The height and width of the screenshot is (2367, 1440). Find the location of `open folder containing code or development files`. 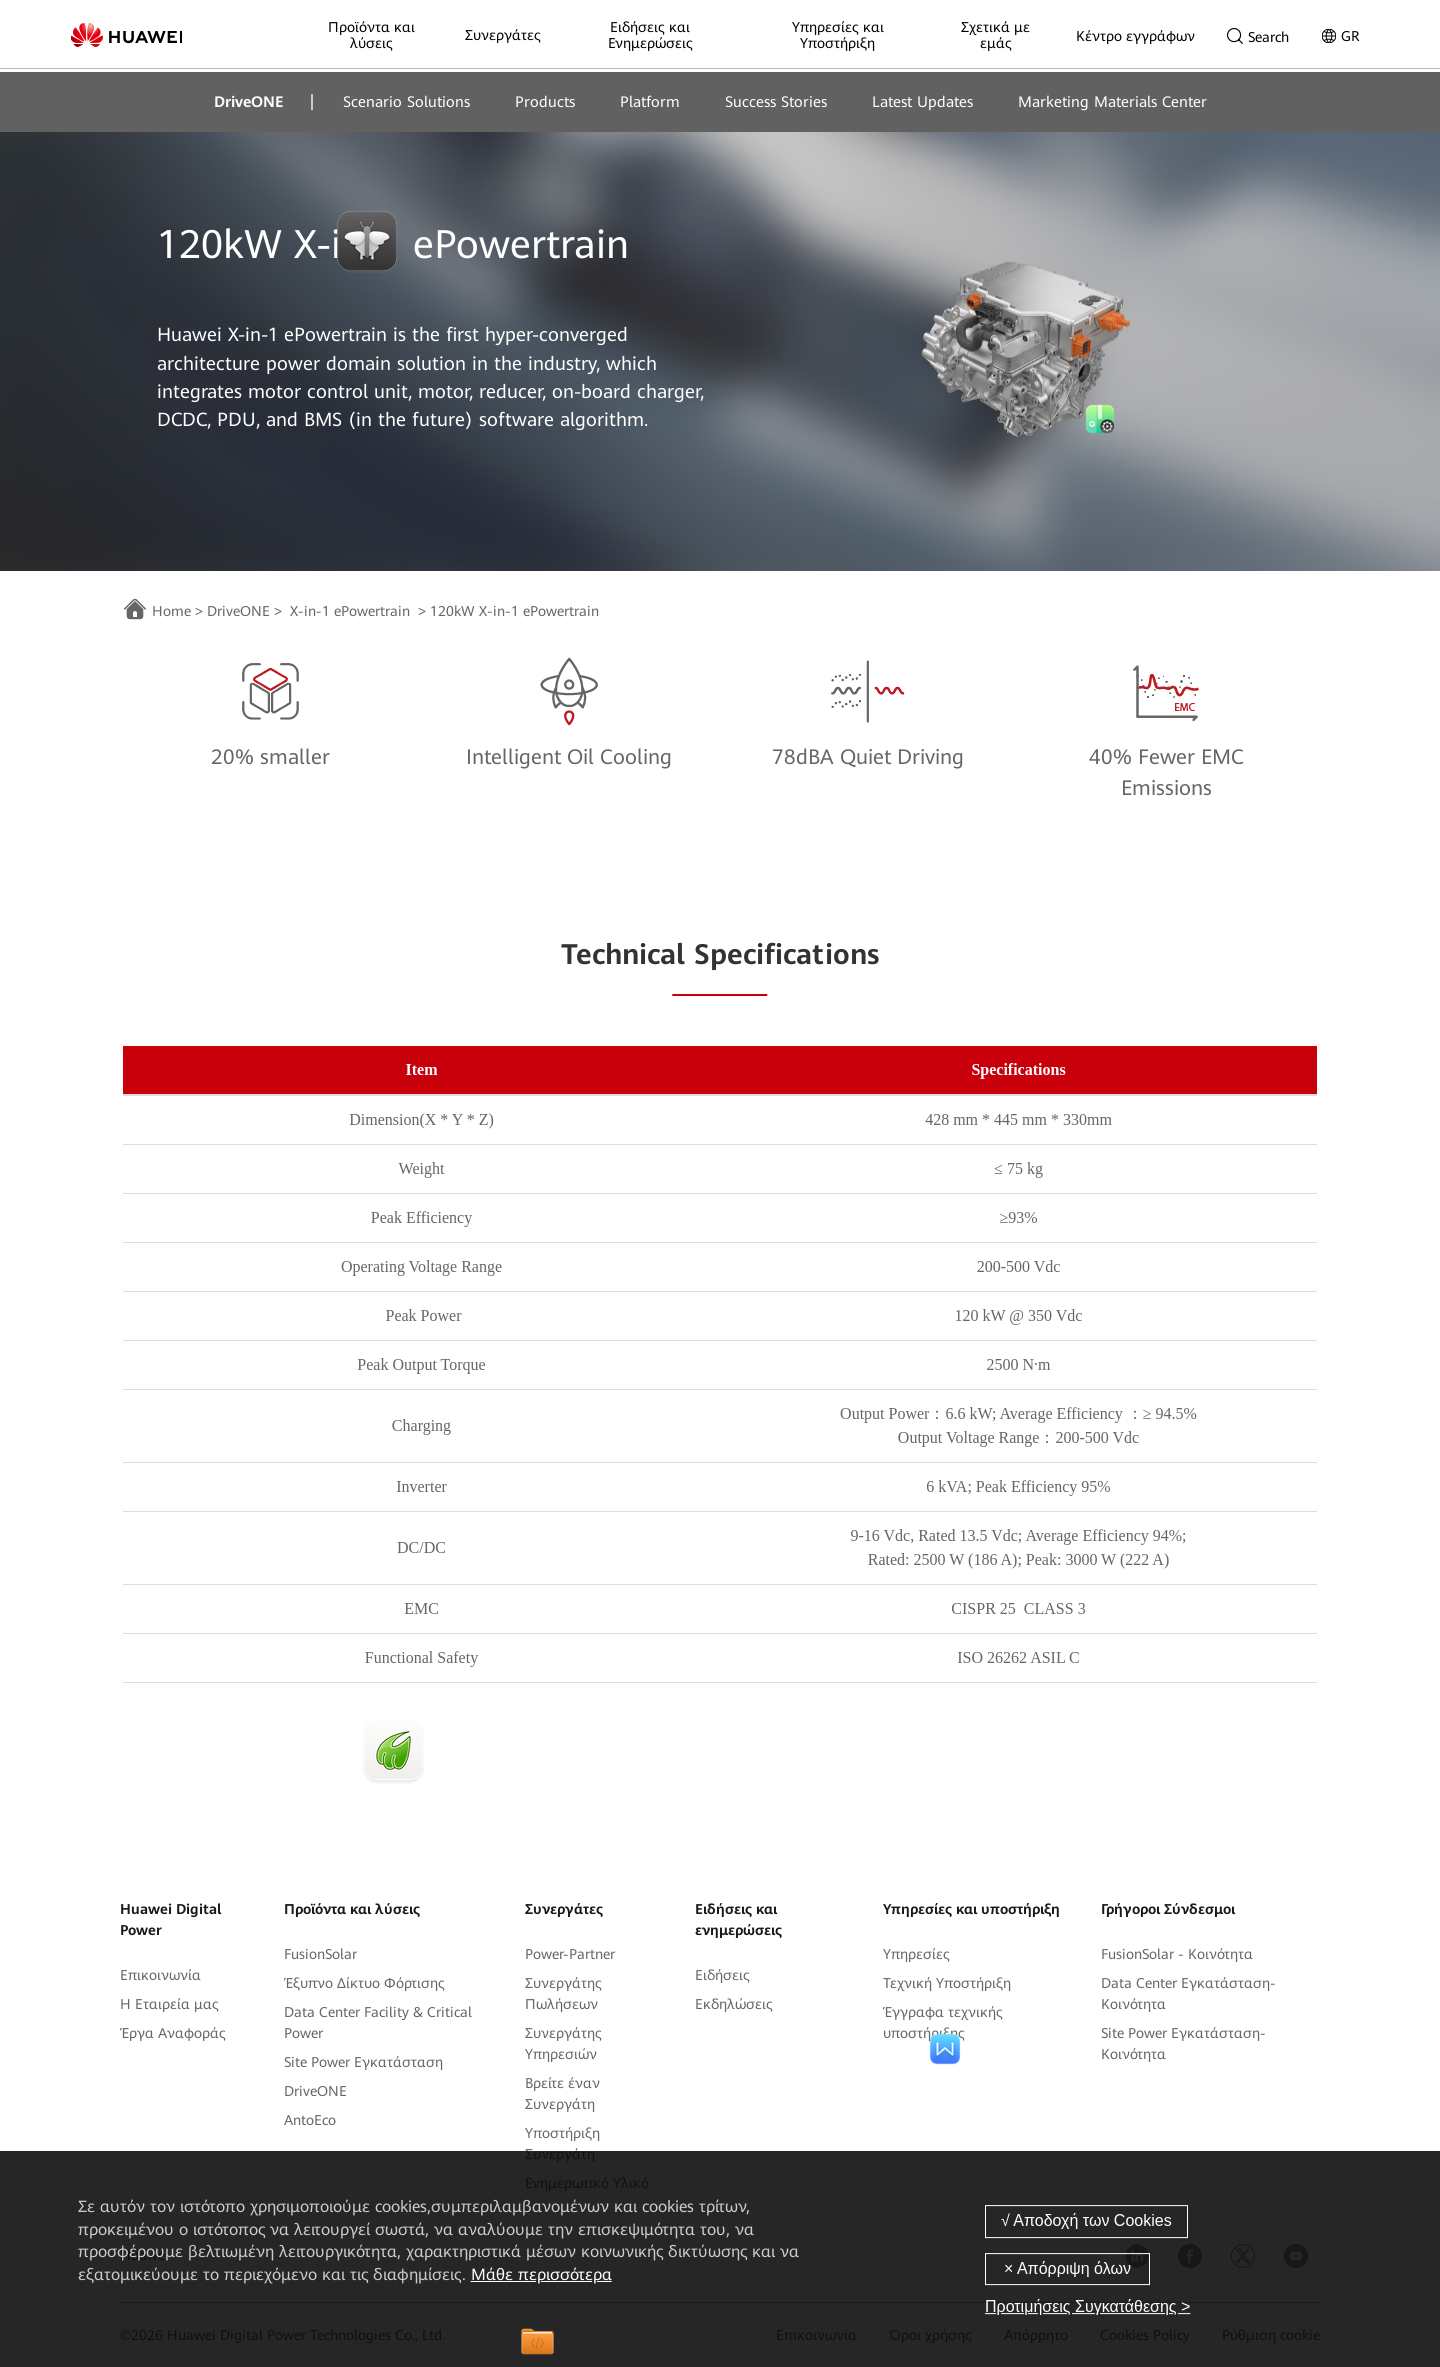

open folder containing code or development files is located at coordinates (537, 2341).